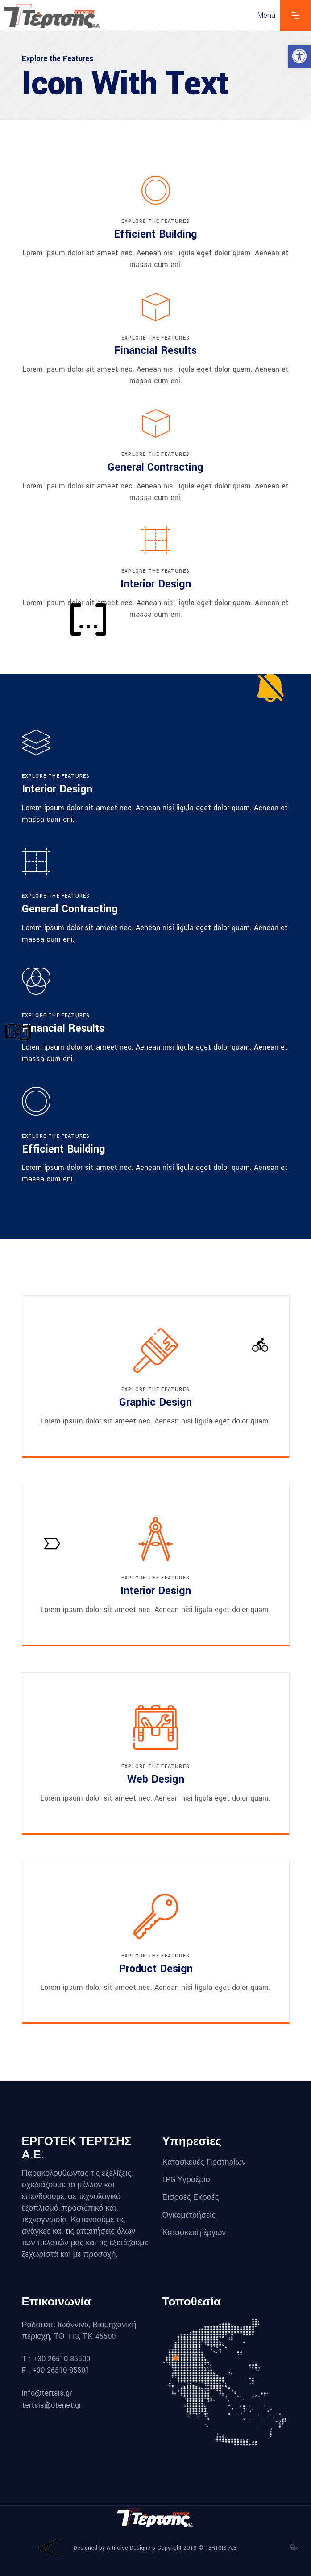 The height and width of the screenshot is (2576, 311). What do you see at coordinates (270, 688) in the screenshot?
I see `mute notifications` at bounding box center [270, 688].